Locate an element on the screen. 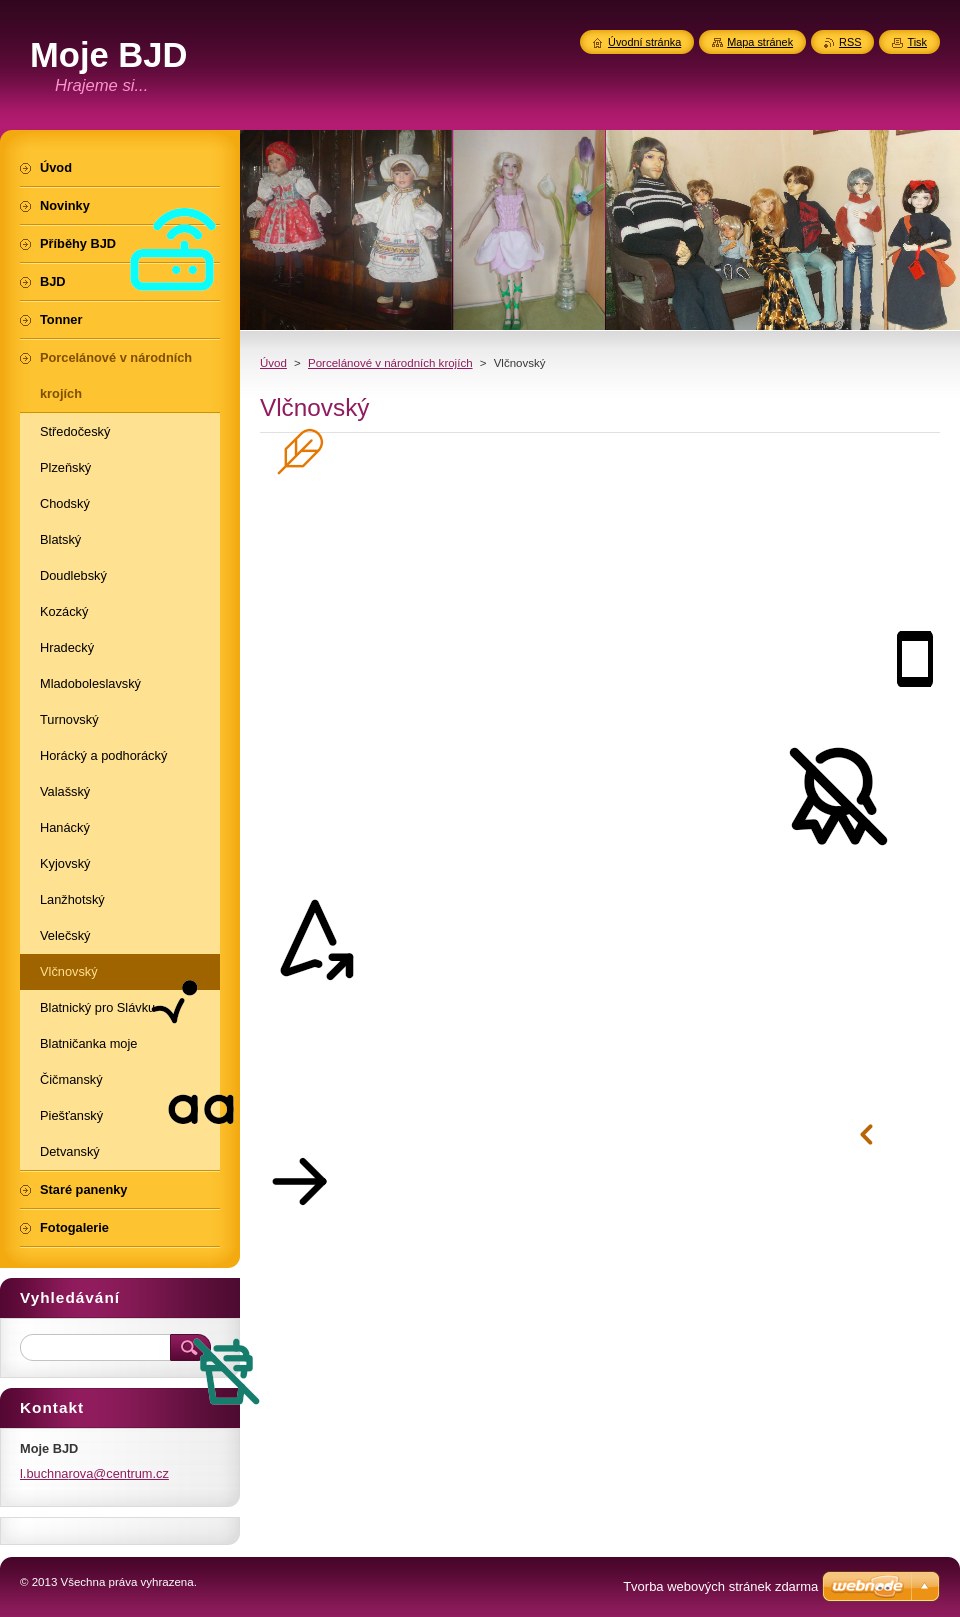  no beverages allowed is located at coordinates (226, 1371).